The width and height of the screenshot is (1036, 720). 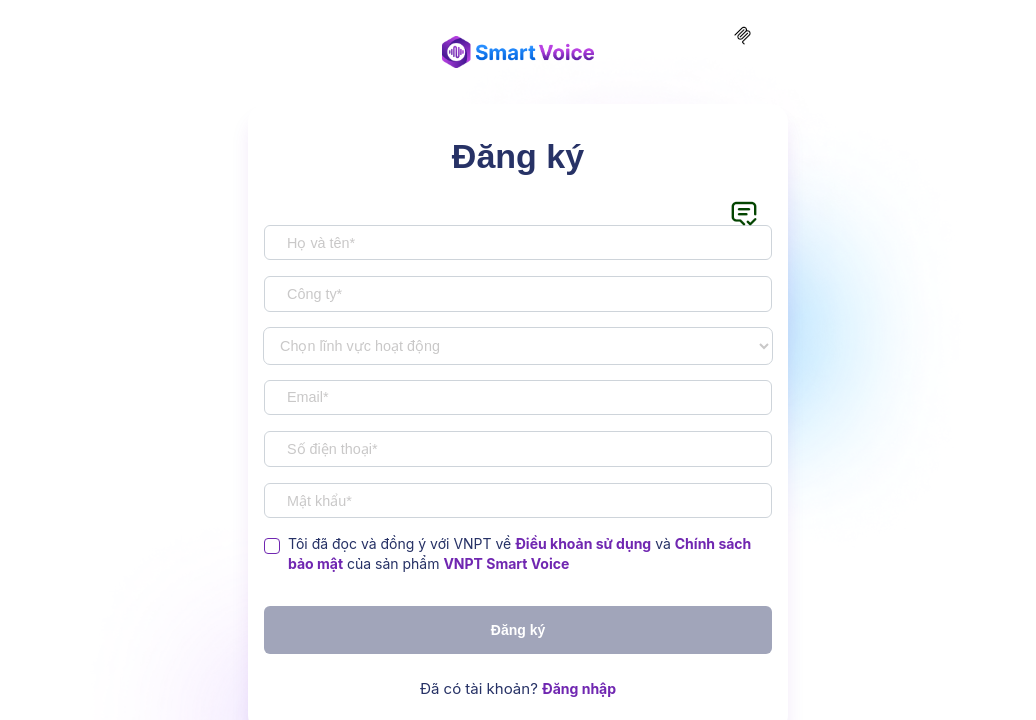 What do you see at coordinates (744, 213) in the screenshot?
I see `message sent successfully` at bounding box center [744, 213].